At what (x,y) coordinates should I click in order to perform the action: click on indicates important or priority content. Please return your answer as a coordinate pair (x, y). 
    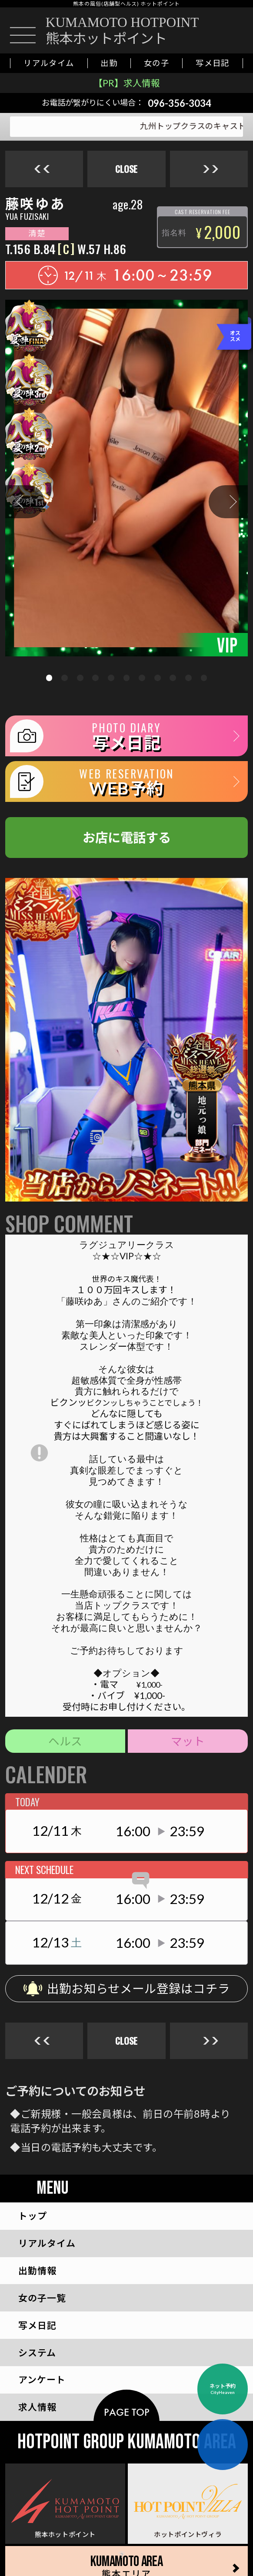
    Looking at the image, I should click on (39, 1453).